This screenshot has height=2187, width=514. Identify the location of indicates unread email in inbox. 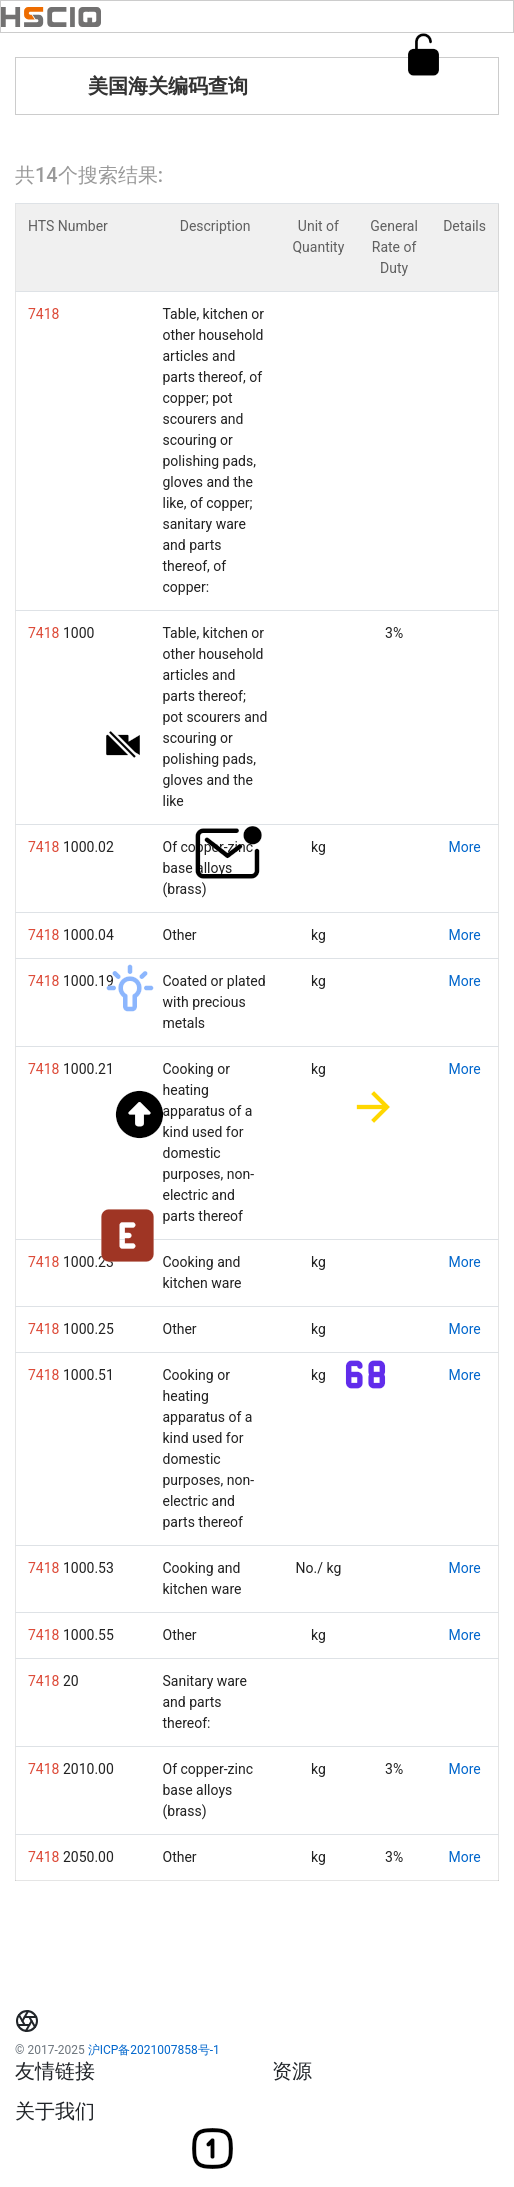
(227, 853).